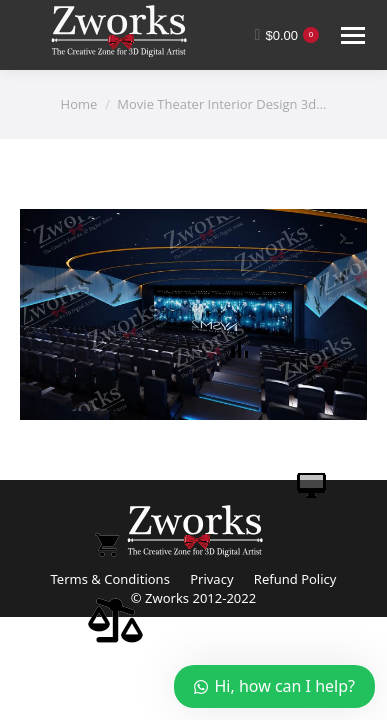 This screenshot has height=720, width=387. Describe the element at coordinates (311, 485) in the screenshot. I see `switch to desktop view` at that location.